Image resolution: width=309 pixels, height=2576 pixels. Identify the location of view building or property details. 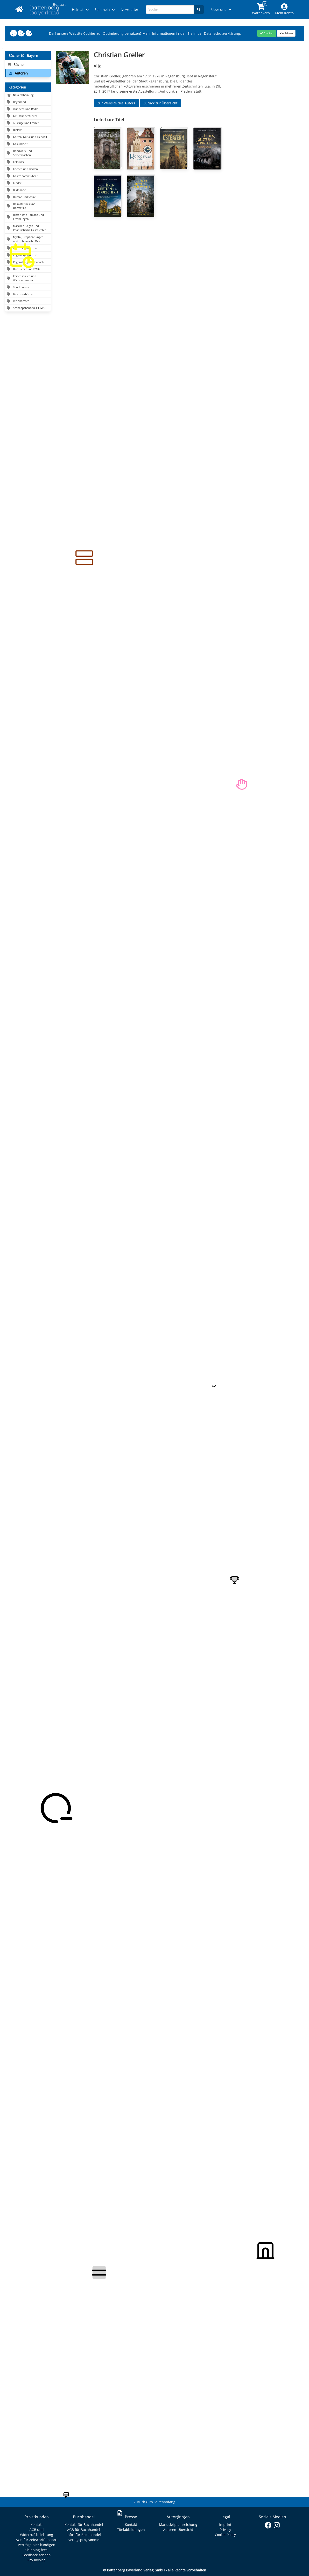
(265, 2250).